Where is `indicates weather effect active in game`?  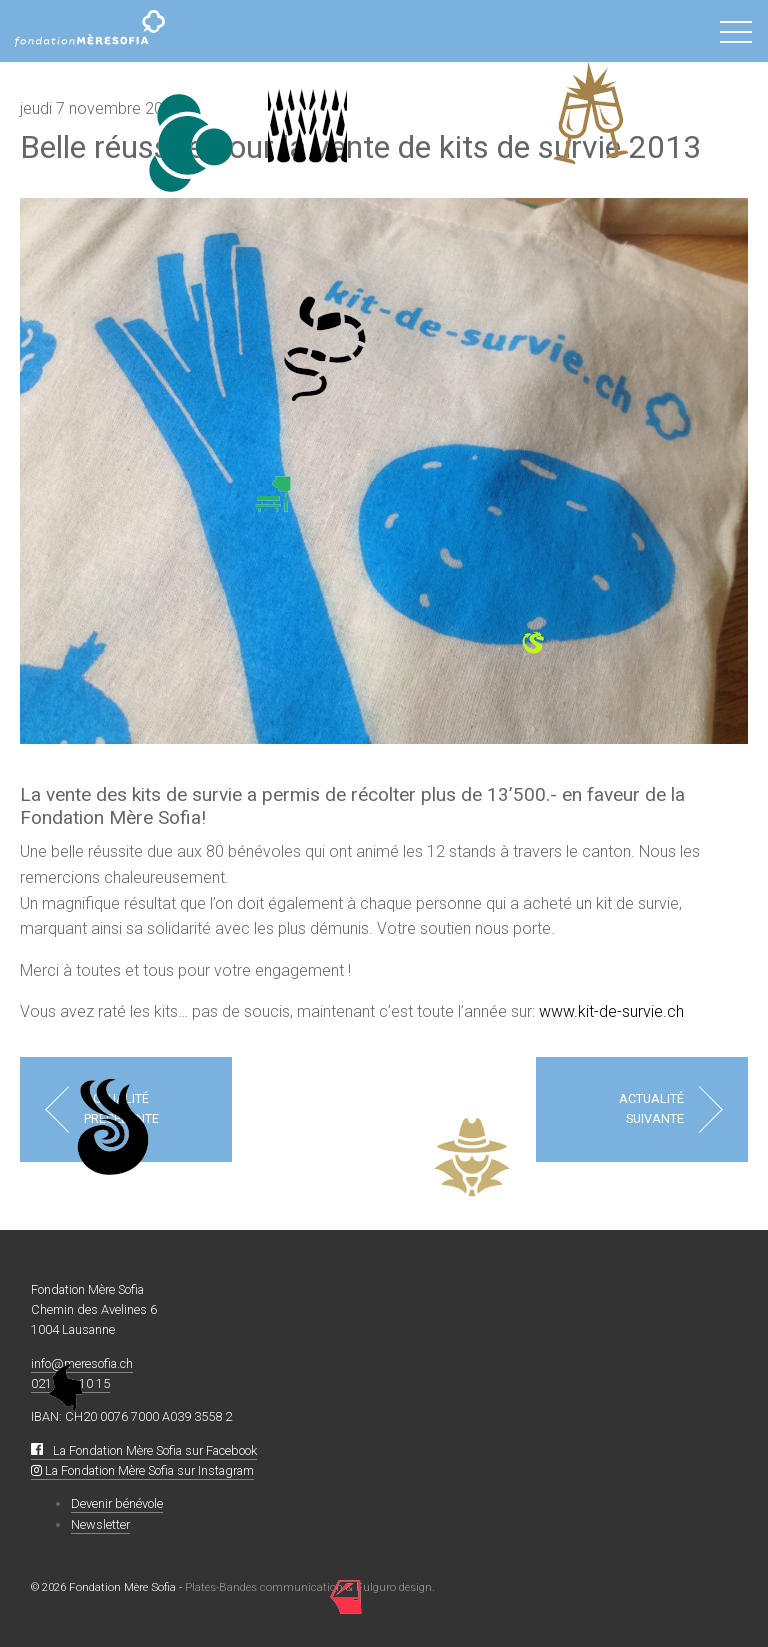 indicates weather effect active in game is located at coordinates (113, 1127).